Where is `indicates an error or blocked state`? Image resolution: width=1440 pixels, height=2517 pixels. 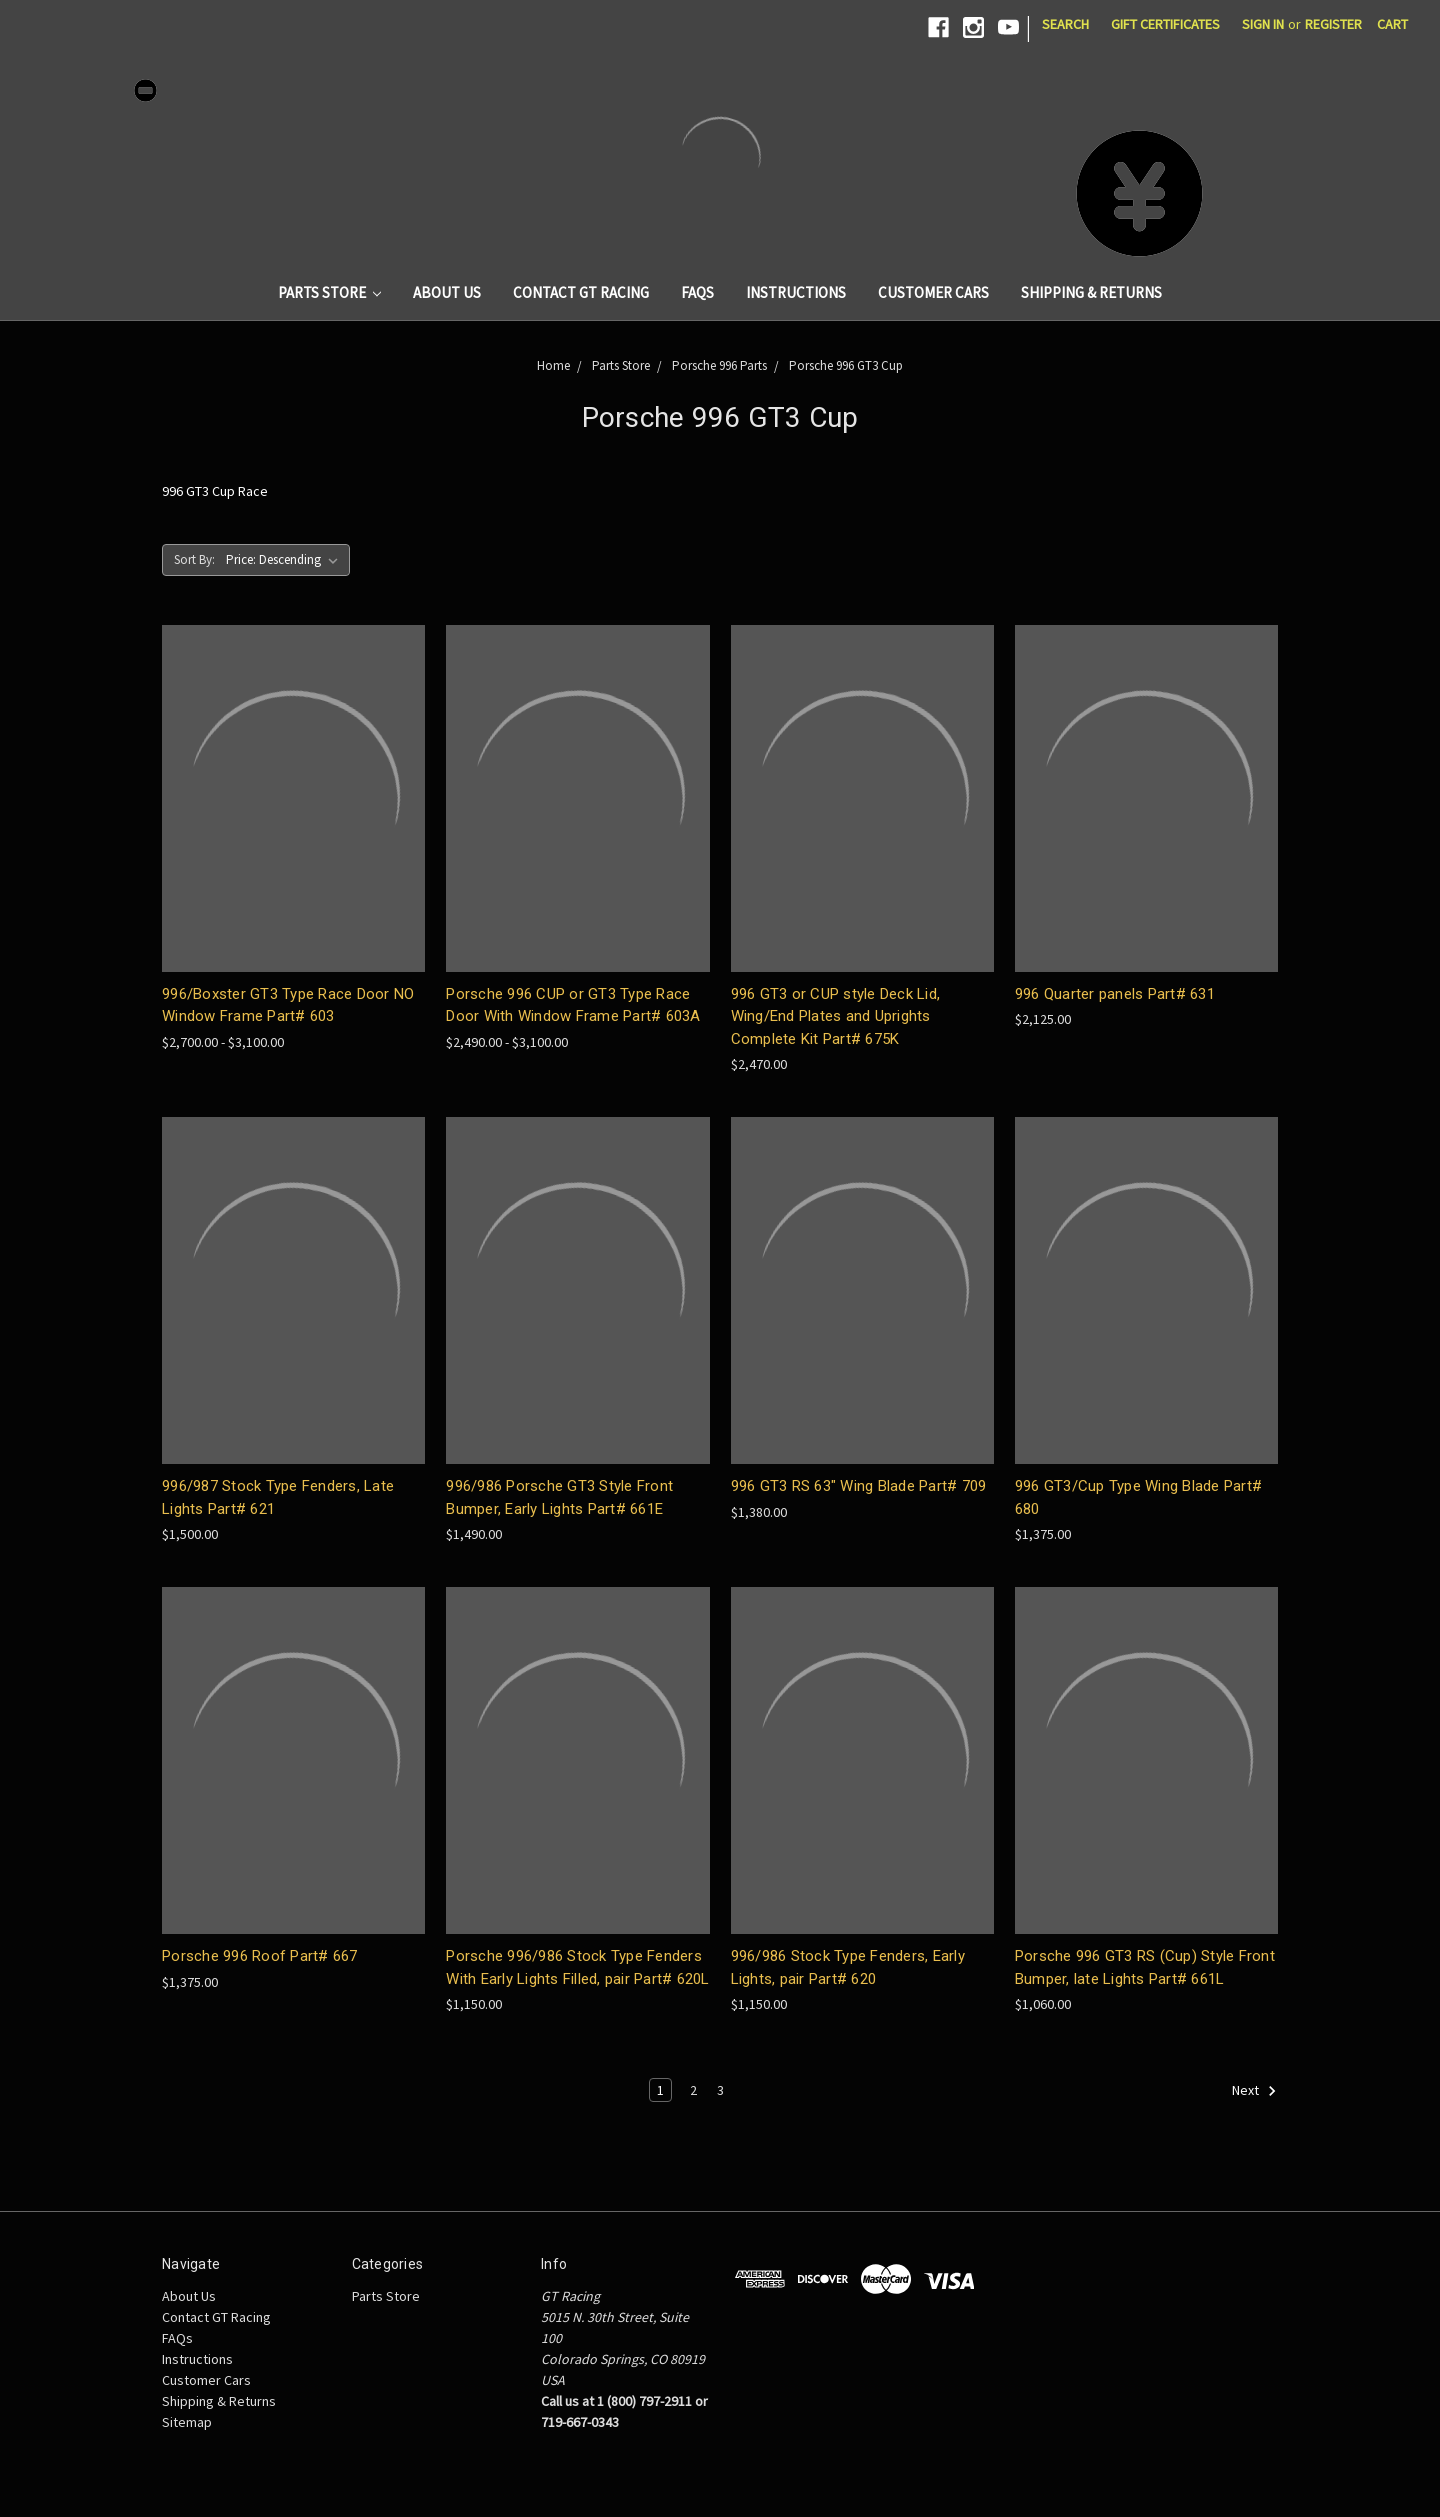 indicates an error or blocked state is located at coordinates (145, 90).